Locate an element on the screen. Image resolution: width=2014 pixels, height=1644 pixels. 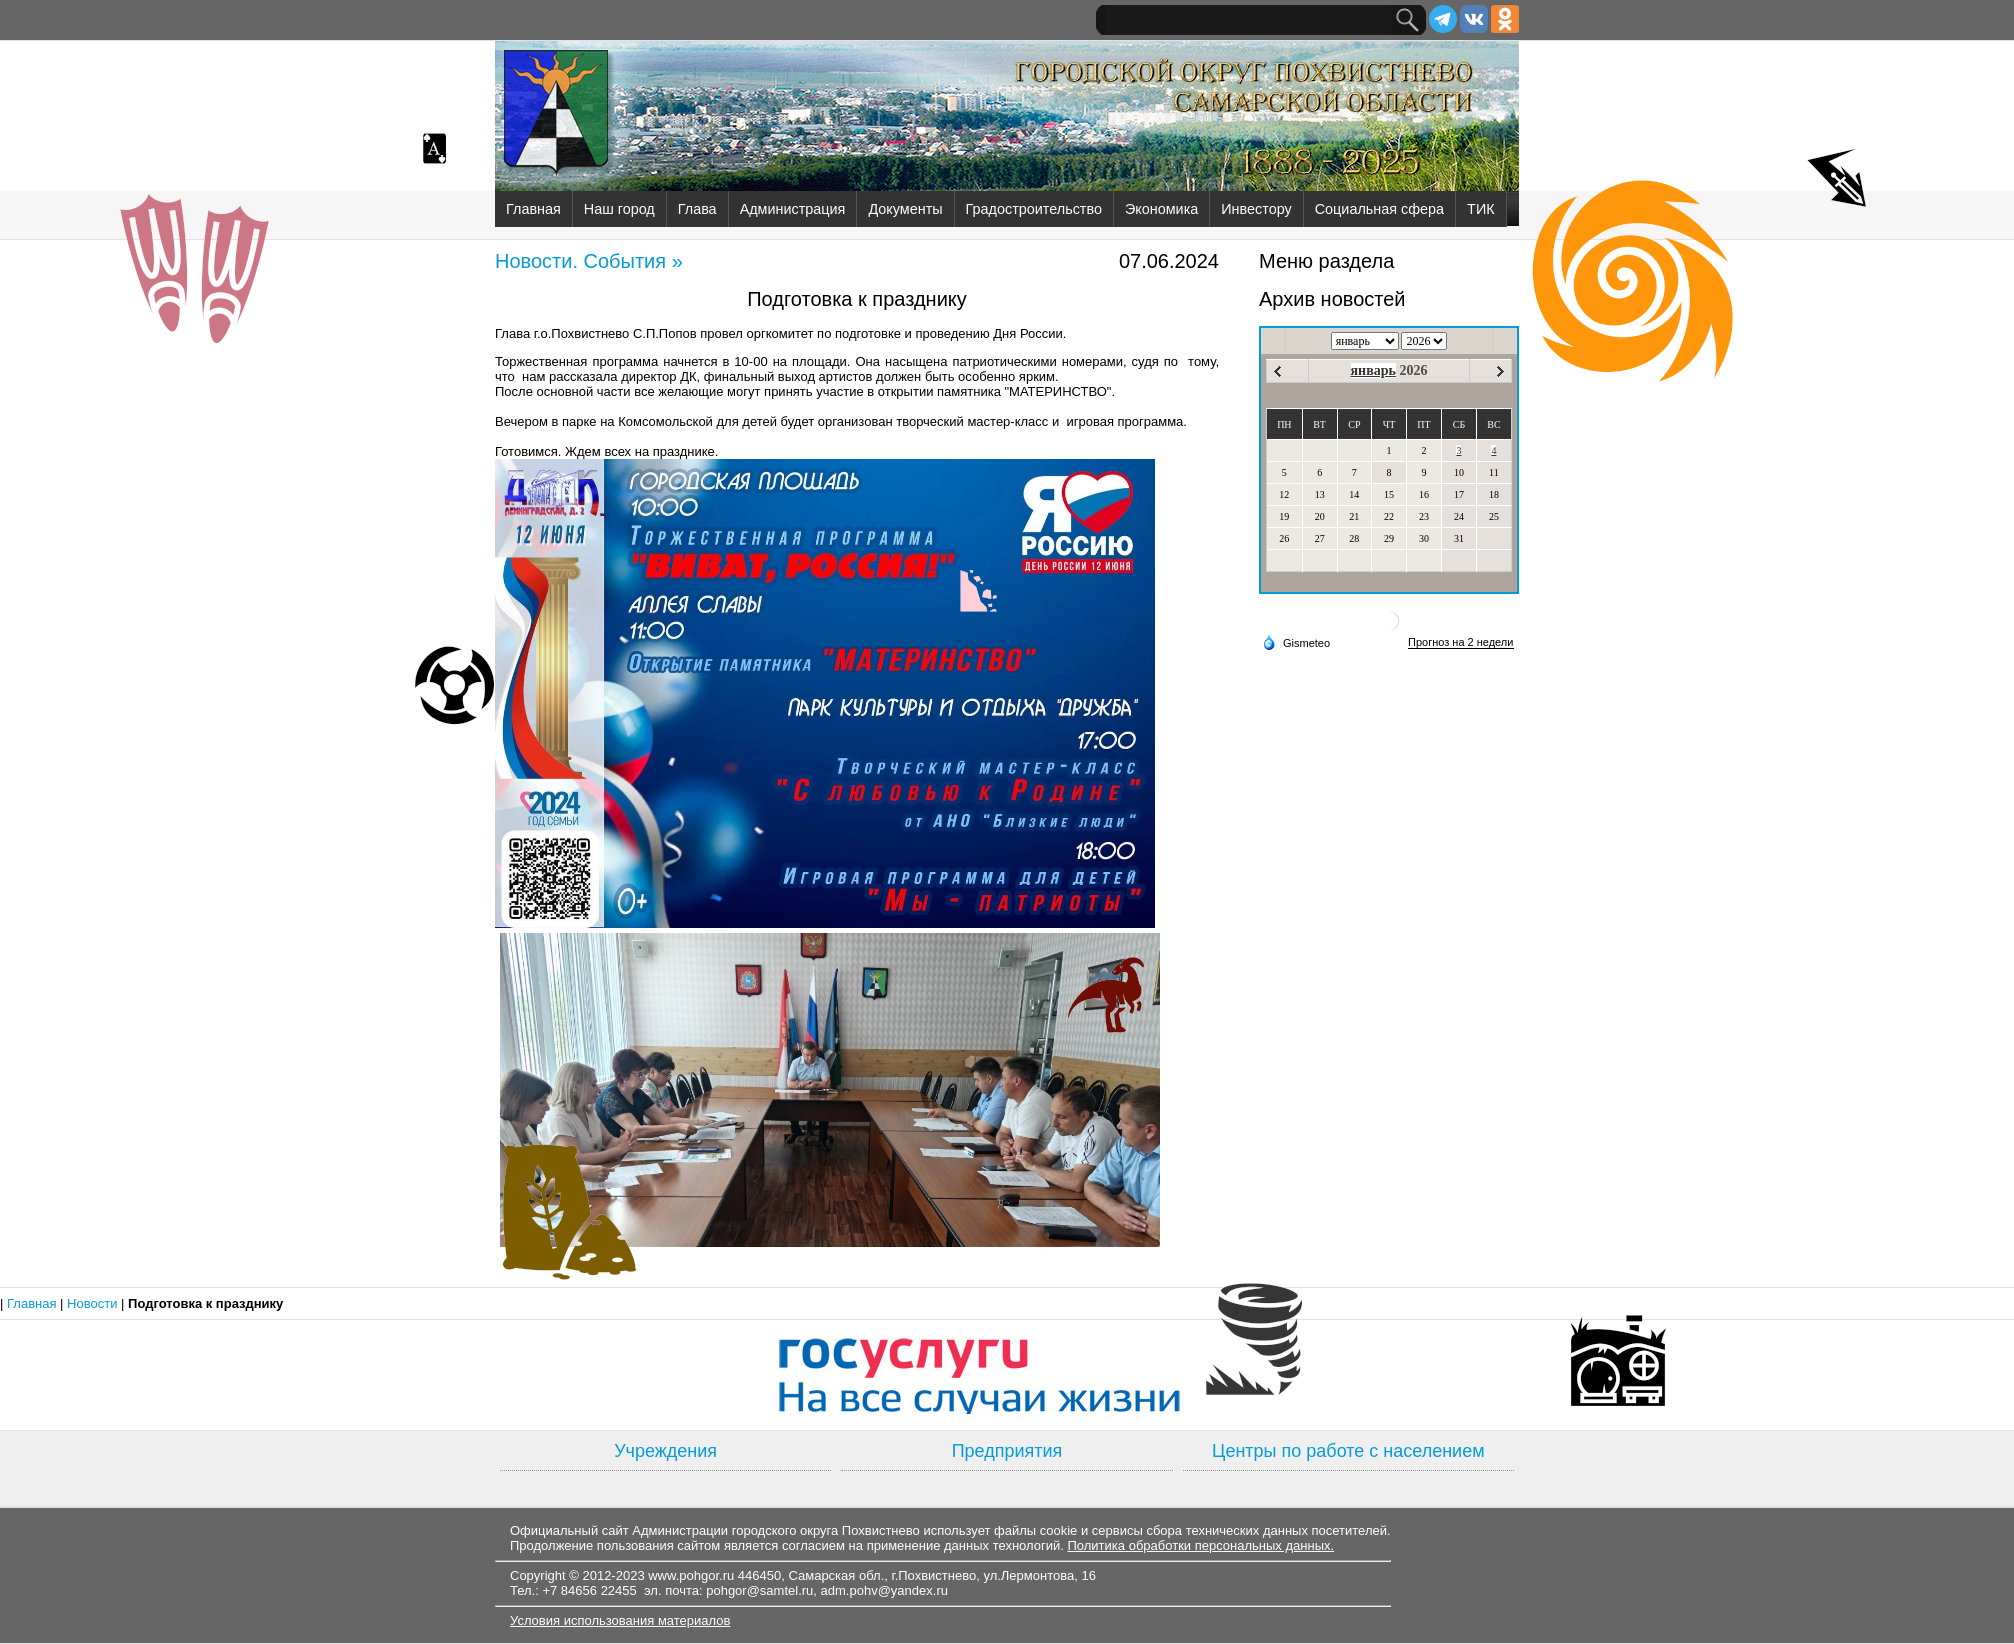
select parasaurolophus dinosaur character is located at coordinates (1106, 995).